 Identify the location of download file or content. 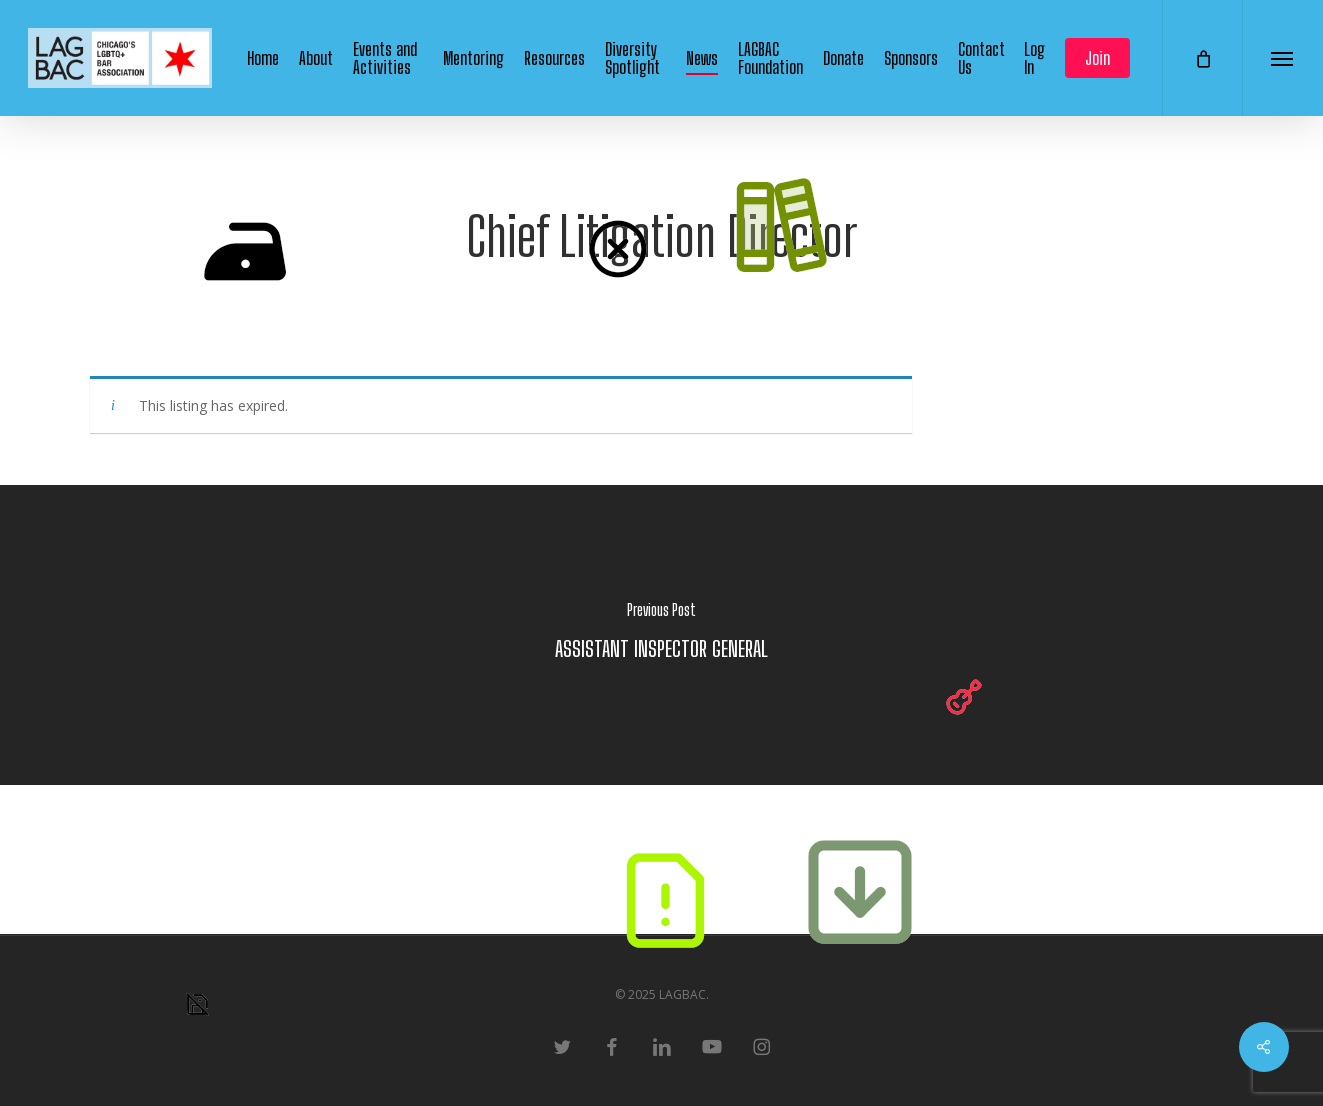
(860, 892).